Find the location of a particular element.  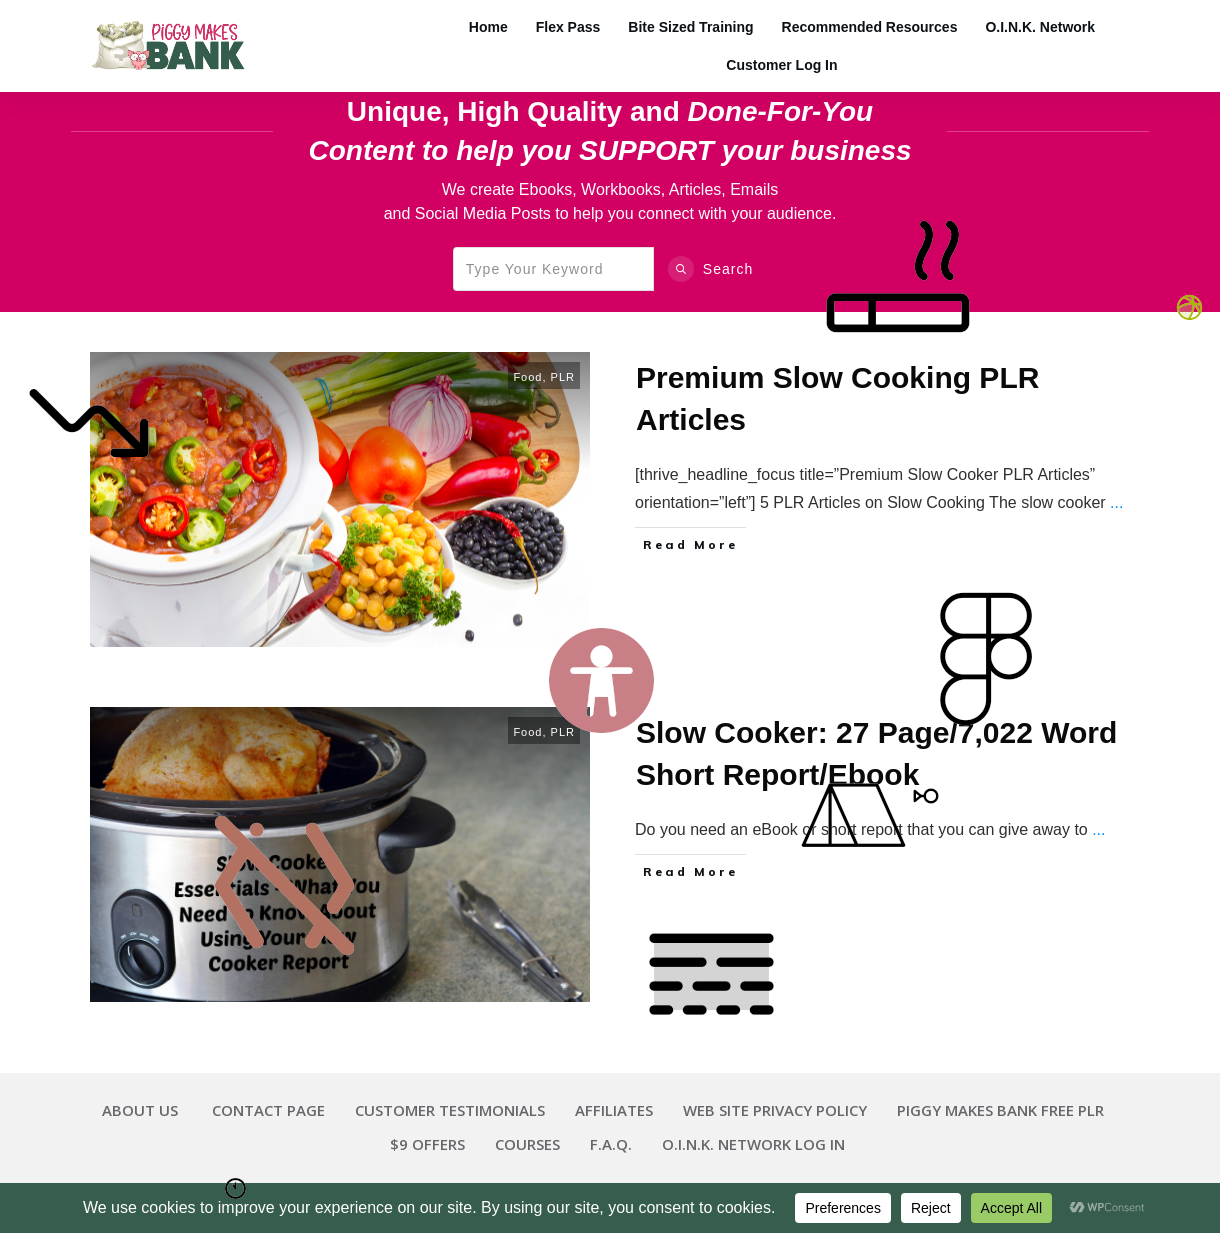

disable code or markup view is located at coordinates (284, 885).